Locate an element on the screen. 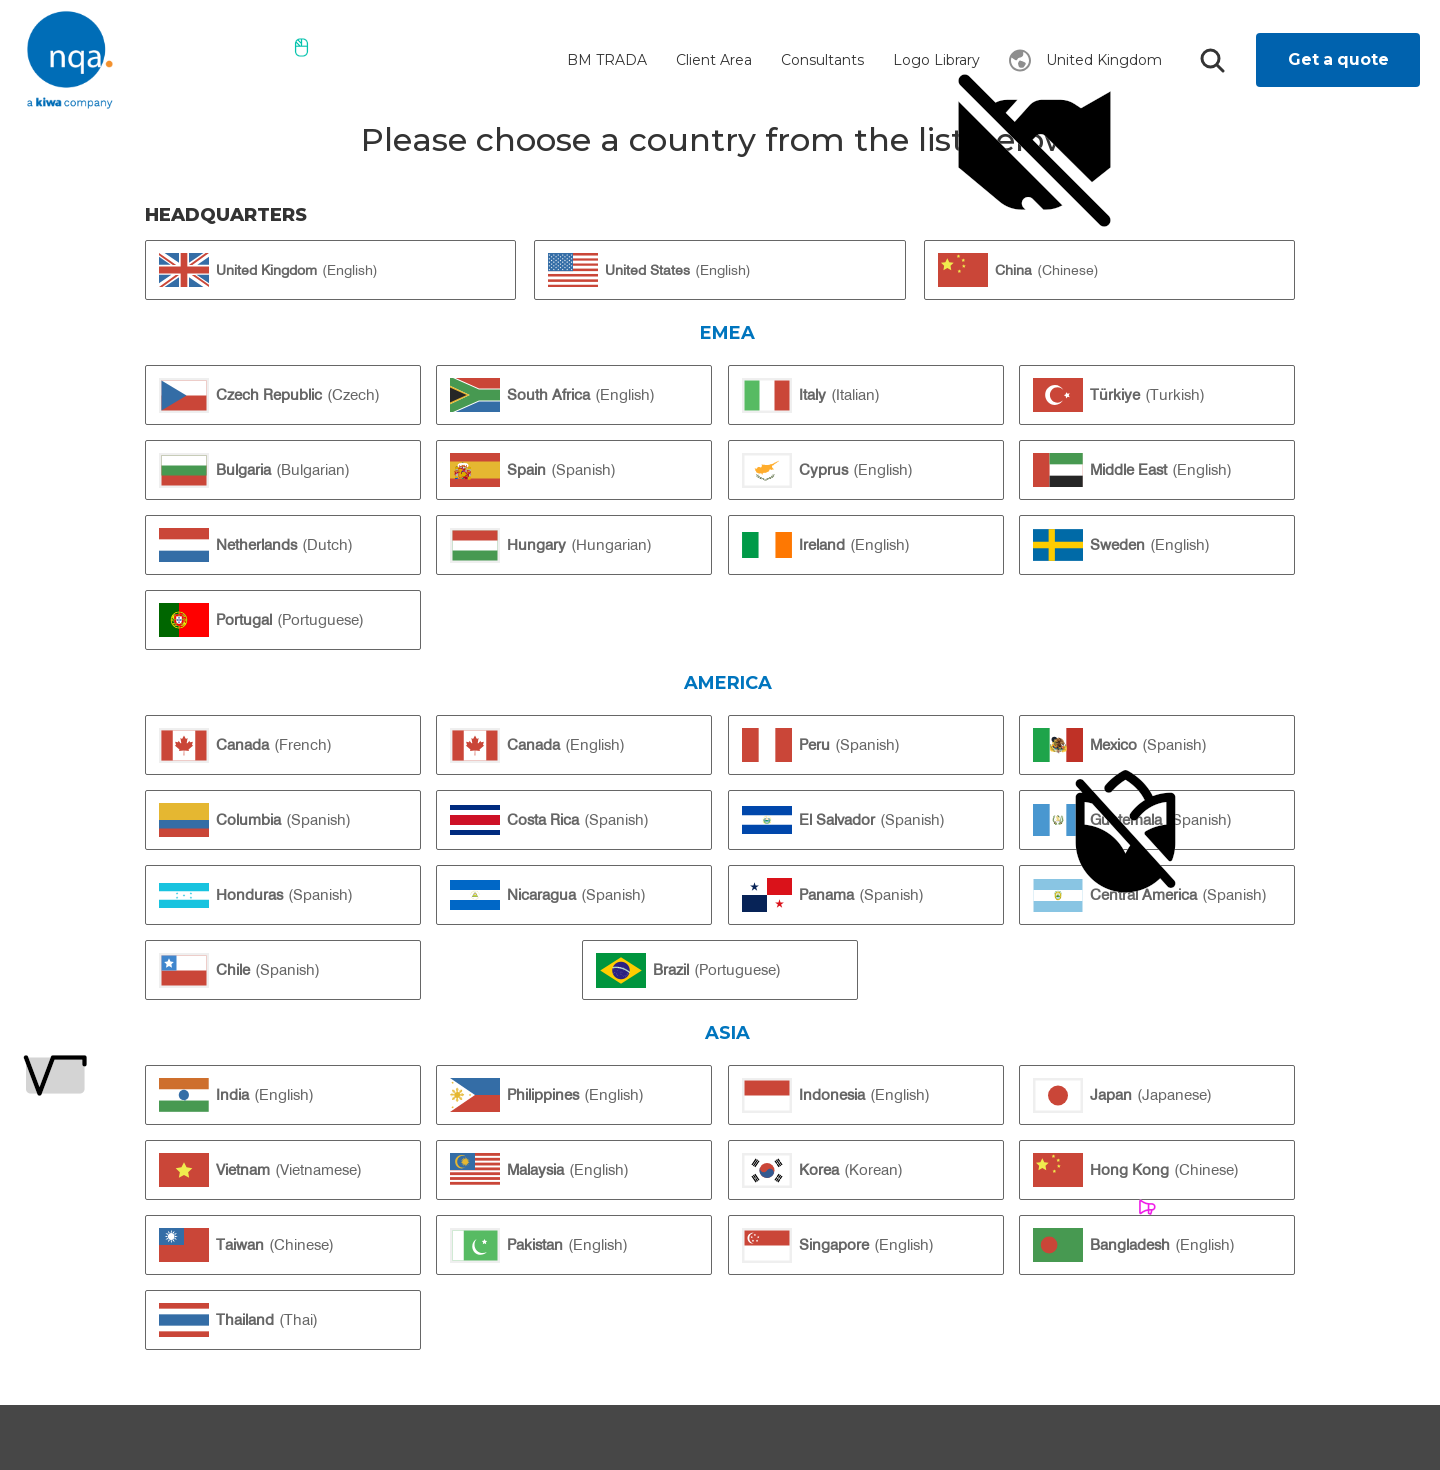 This screenshot has width=1440, height=1470. calculate square root is located at coordinates (53, 1071).